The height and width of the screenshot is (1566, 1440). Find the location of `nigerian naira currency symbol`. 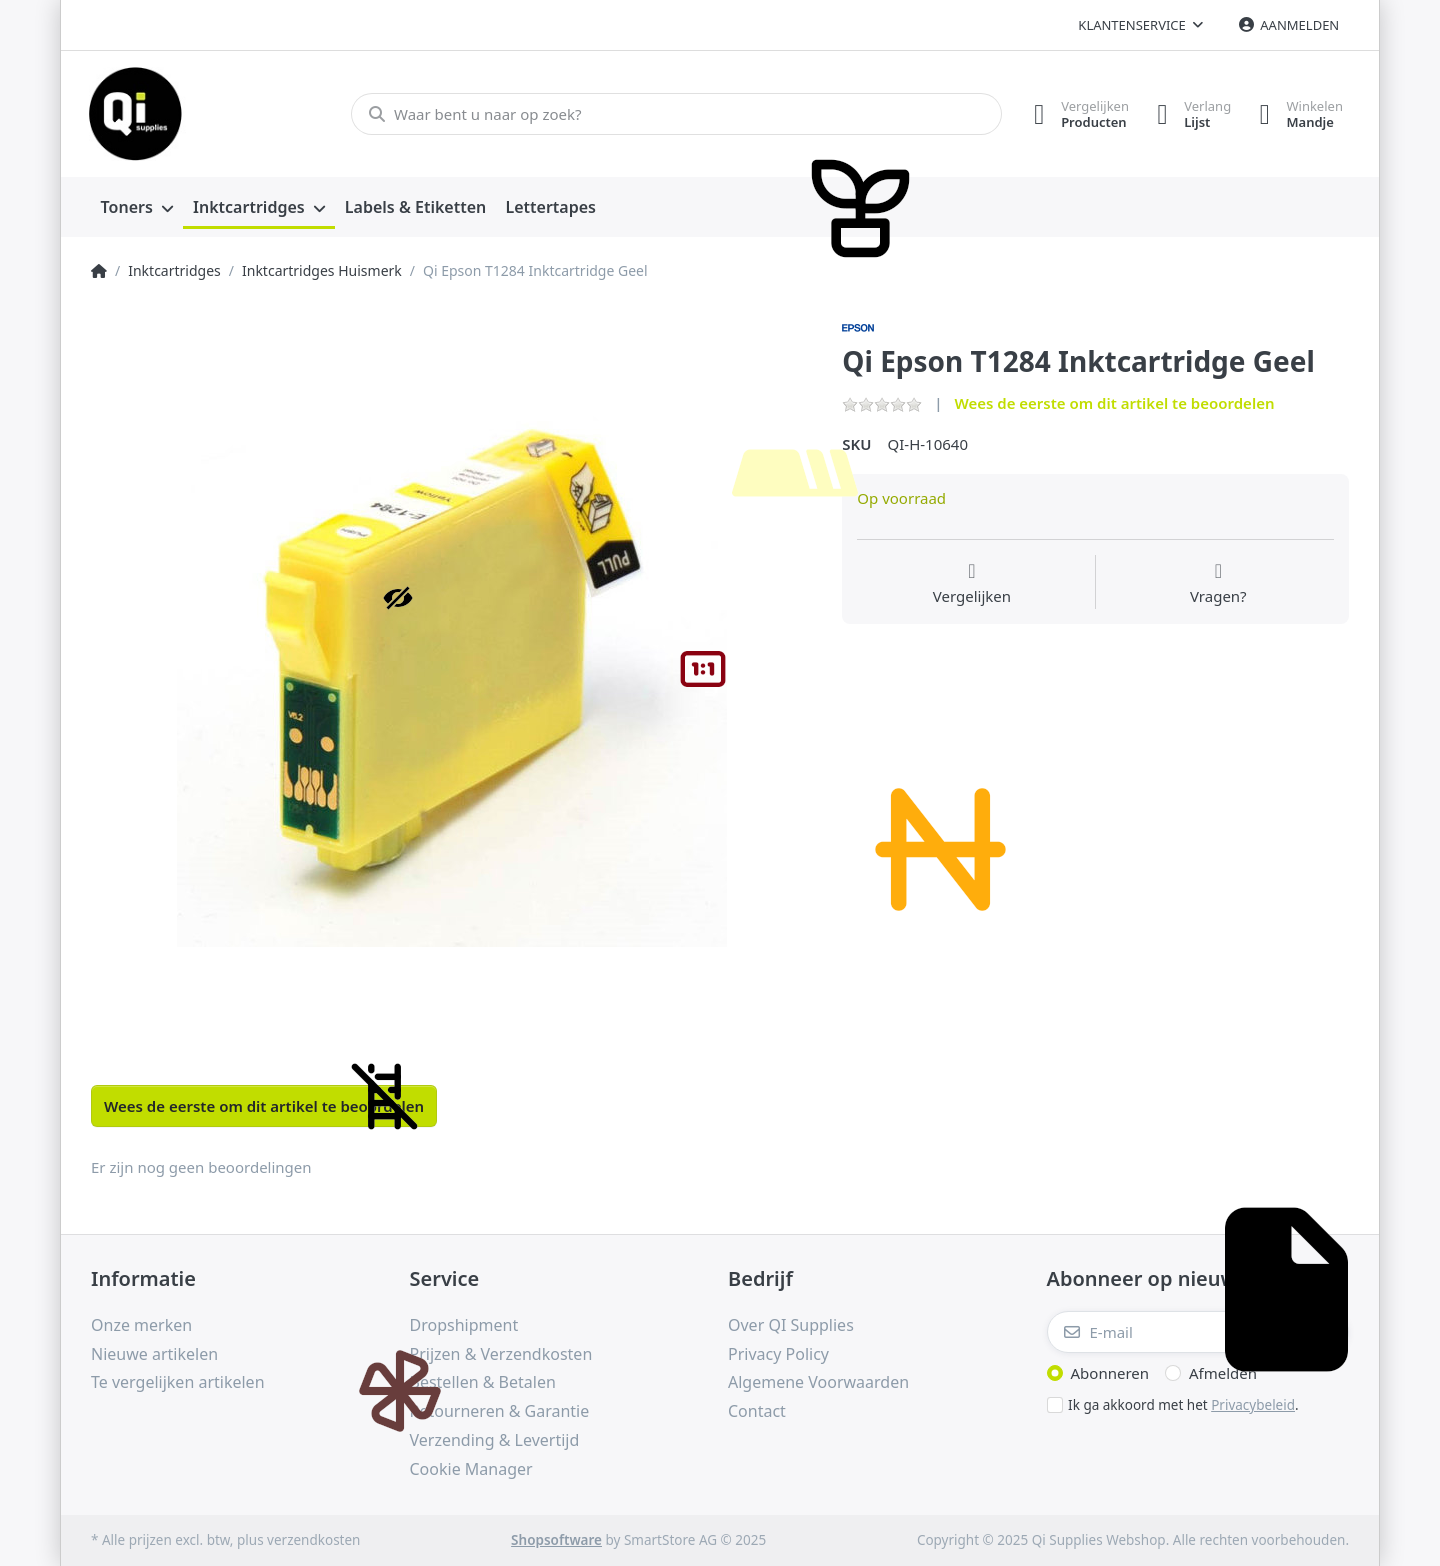

nigerian naira currency symbol is located at coordinates (940, 849).